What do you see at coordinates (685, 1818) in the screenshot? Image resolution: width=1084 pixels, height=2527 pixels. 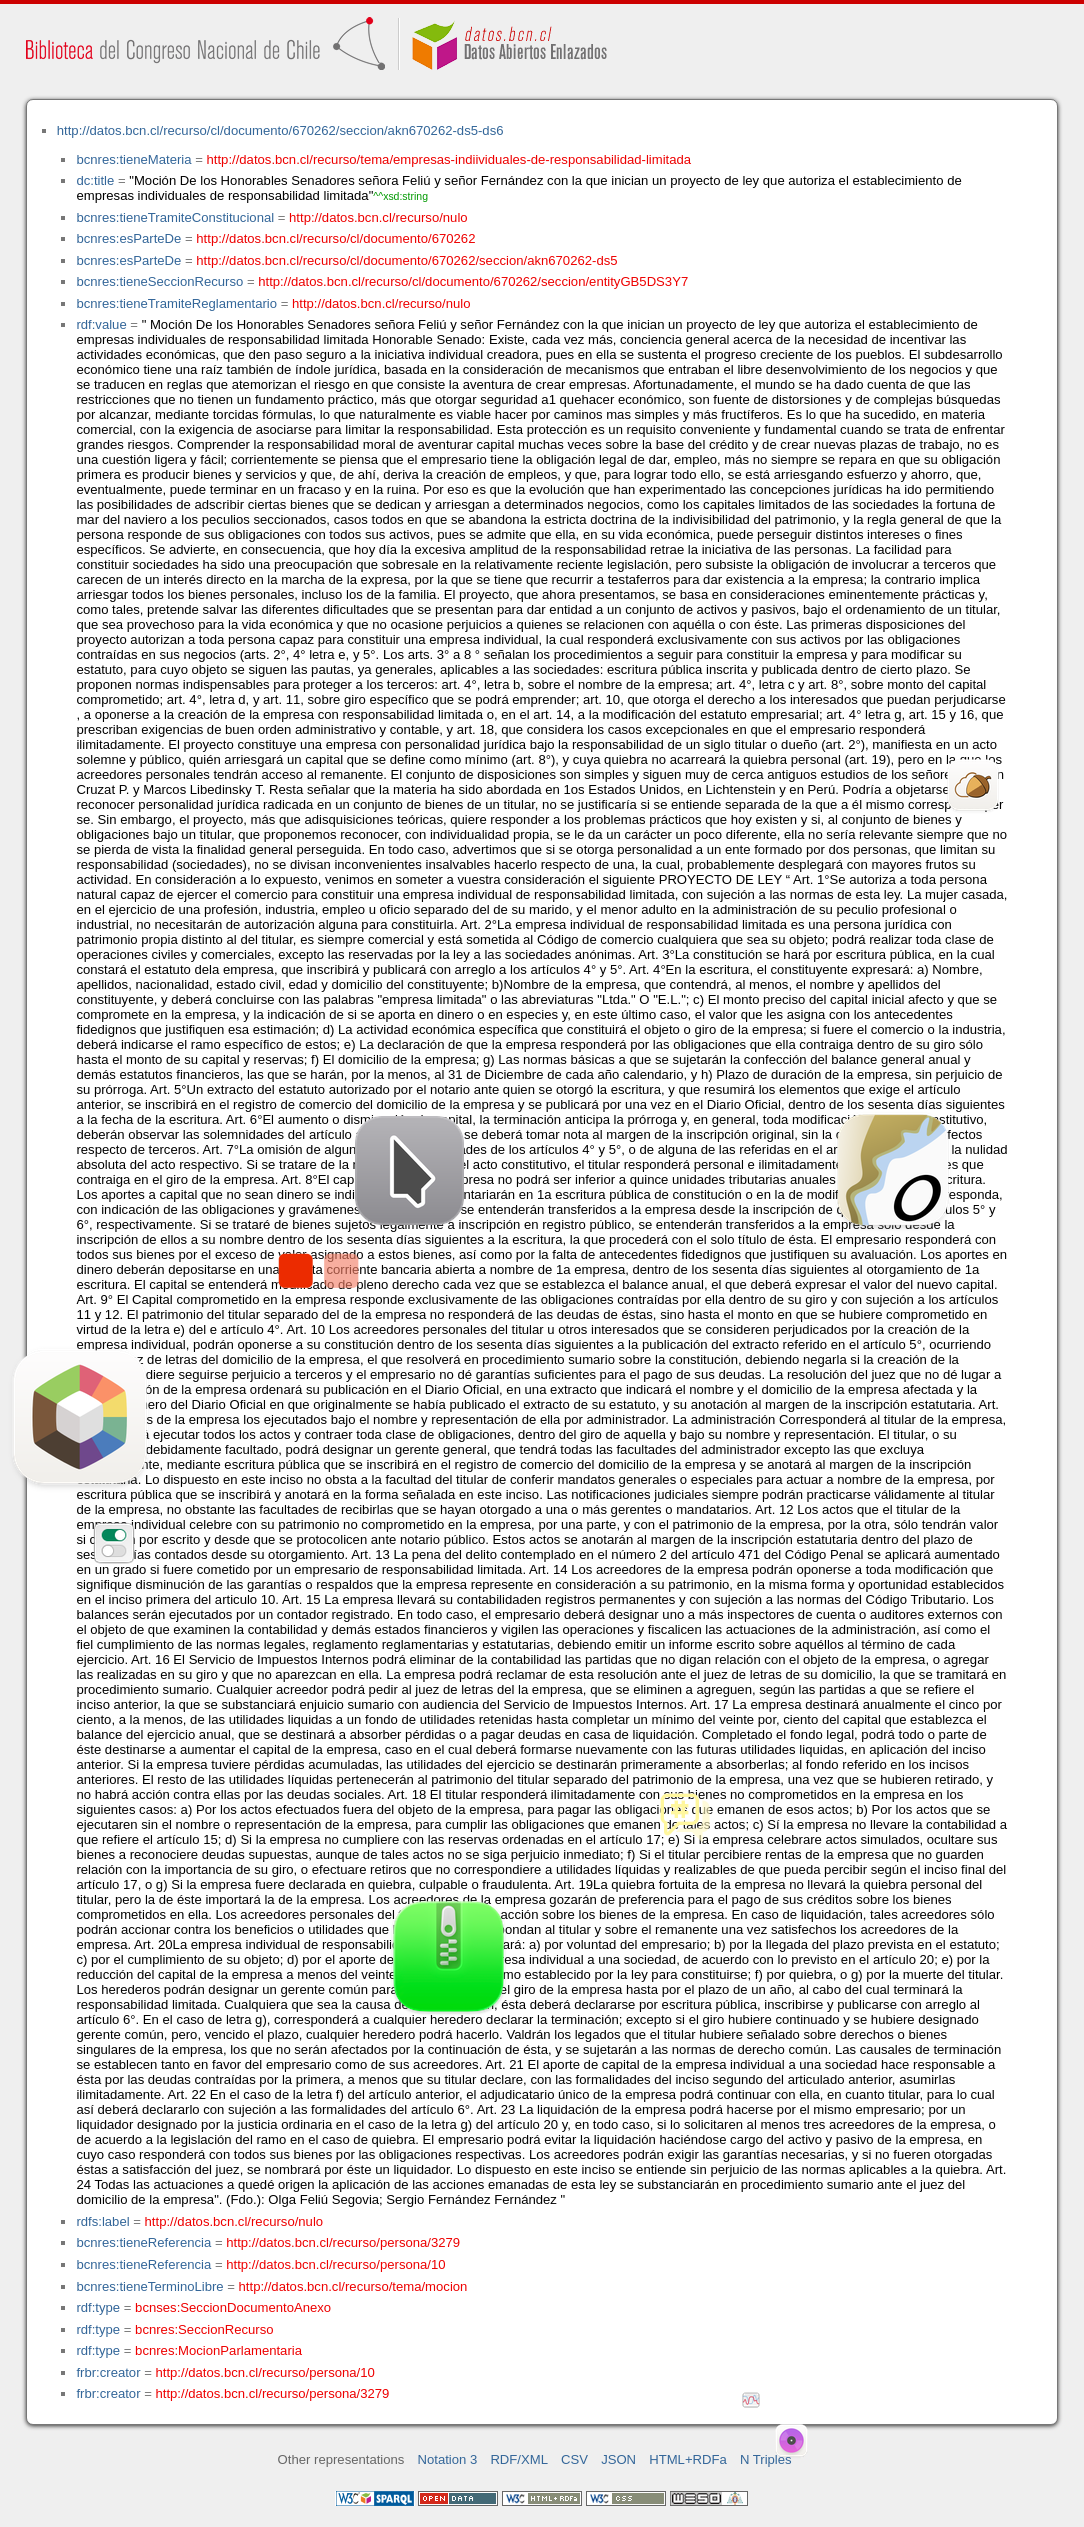 I see `open polari irc chat application` at bounding box center [685, 1818].